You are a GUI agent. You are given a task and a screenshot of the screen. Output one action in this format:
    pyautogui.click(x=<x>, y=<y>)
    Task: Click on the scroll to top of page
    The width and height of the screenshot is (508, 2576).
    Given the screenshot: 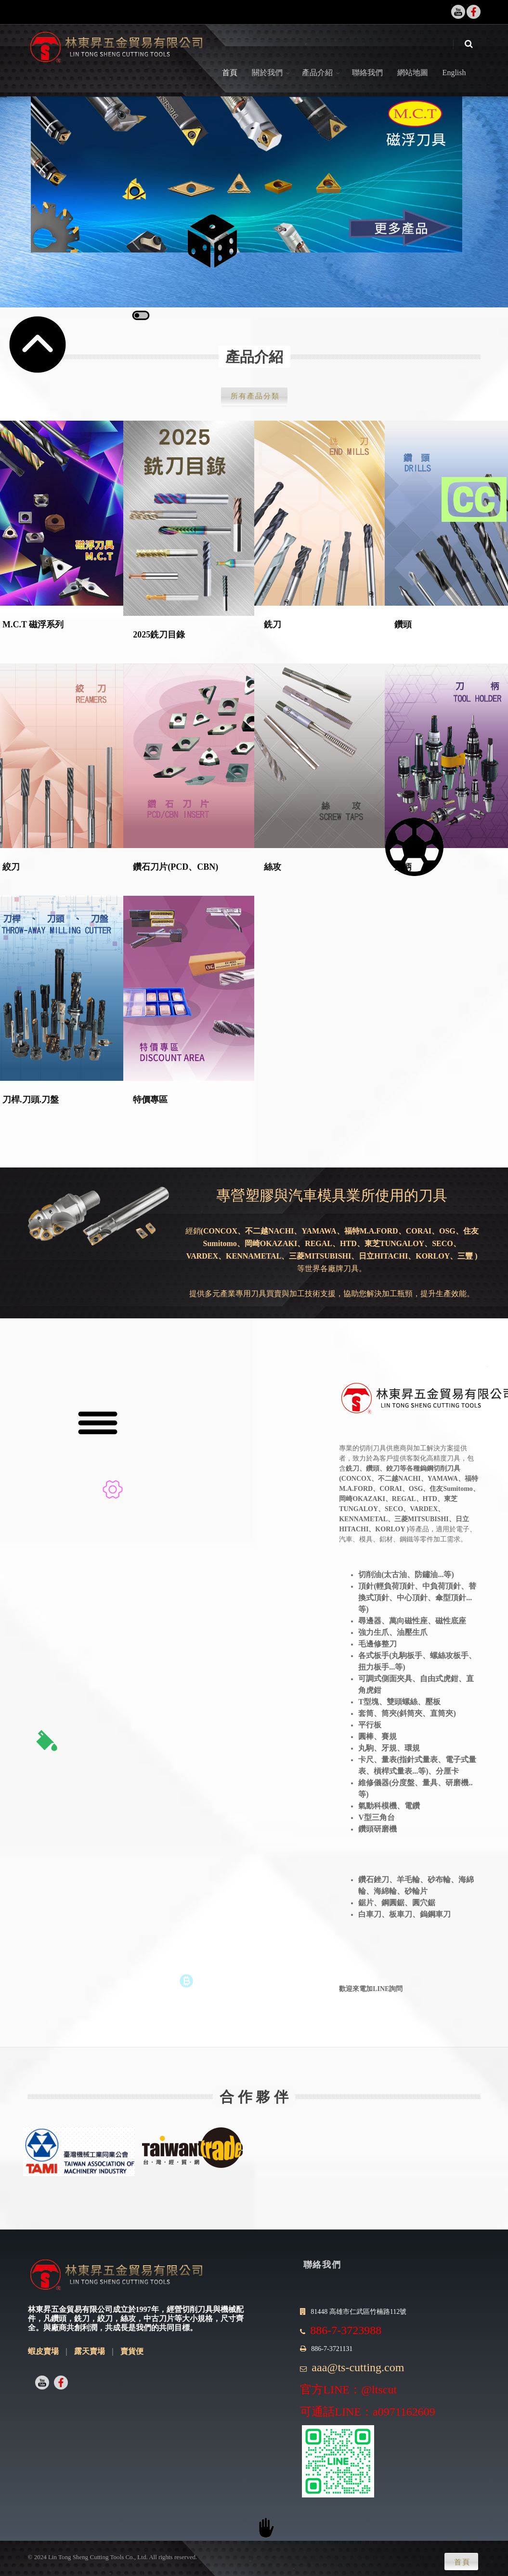 What is the action you would take?
    pyautogui.click(x=38, y=345)
    